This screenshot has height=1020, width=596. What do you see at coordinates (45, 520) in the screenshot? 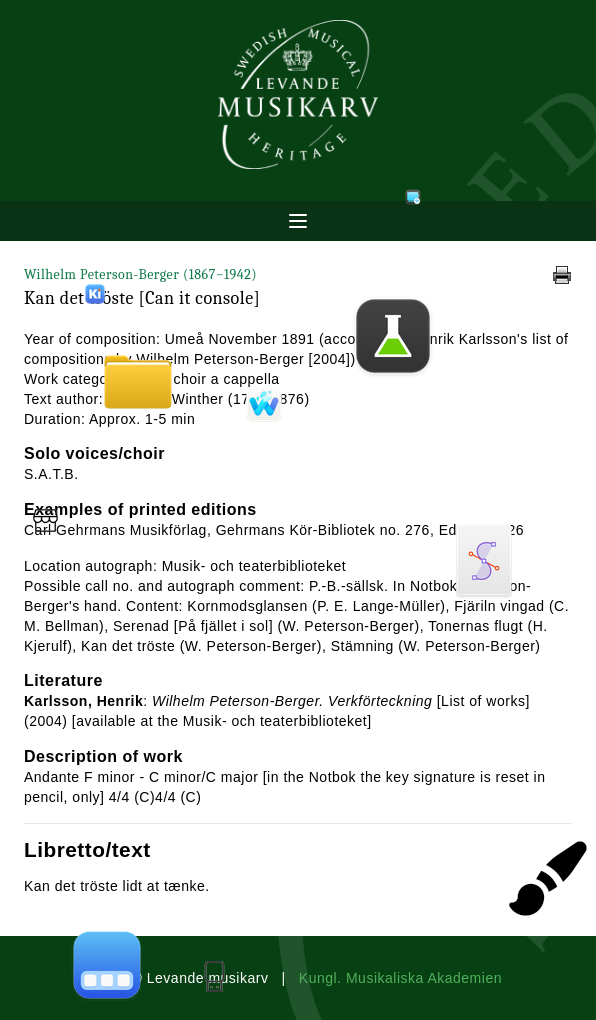
I see `browse the online store or marketplace` at bounding box center [45, 520].